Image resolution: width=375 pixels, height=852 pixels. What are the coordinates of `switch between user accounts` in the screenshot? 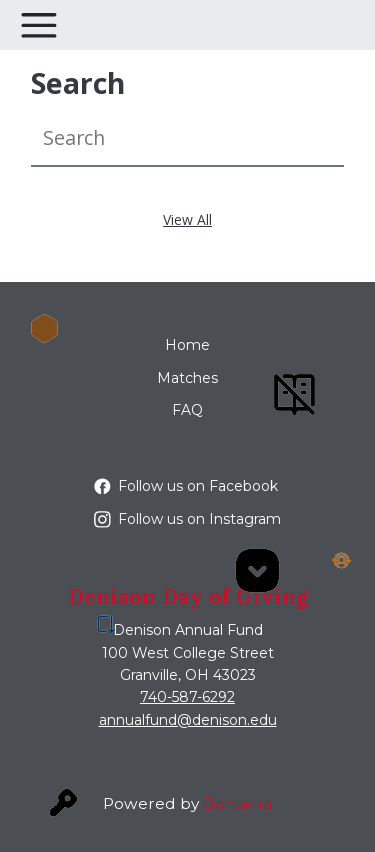 It's located at (341, 560).